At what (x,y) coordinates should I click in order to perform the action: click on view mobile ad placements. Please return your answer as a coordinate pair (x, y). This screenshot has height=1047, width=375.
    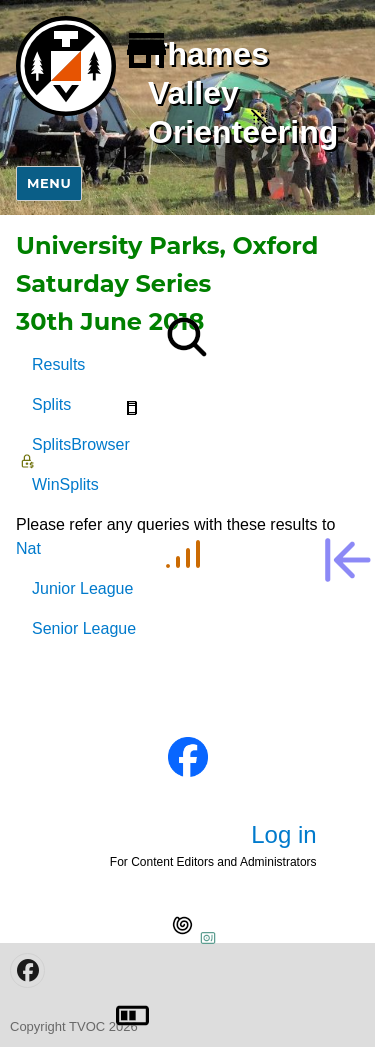
    Looking at the image, I should click on (132, 408).